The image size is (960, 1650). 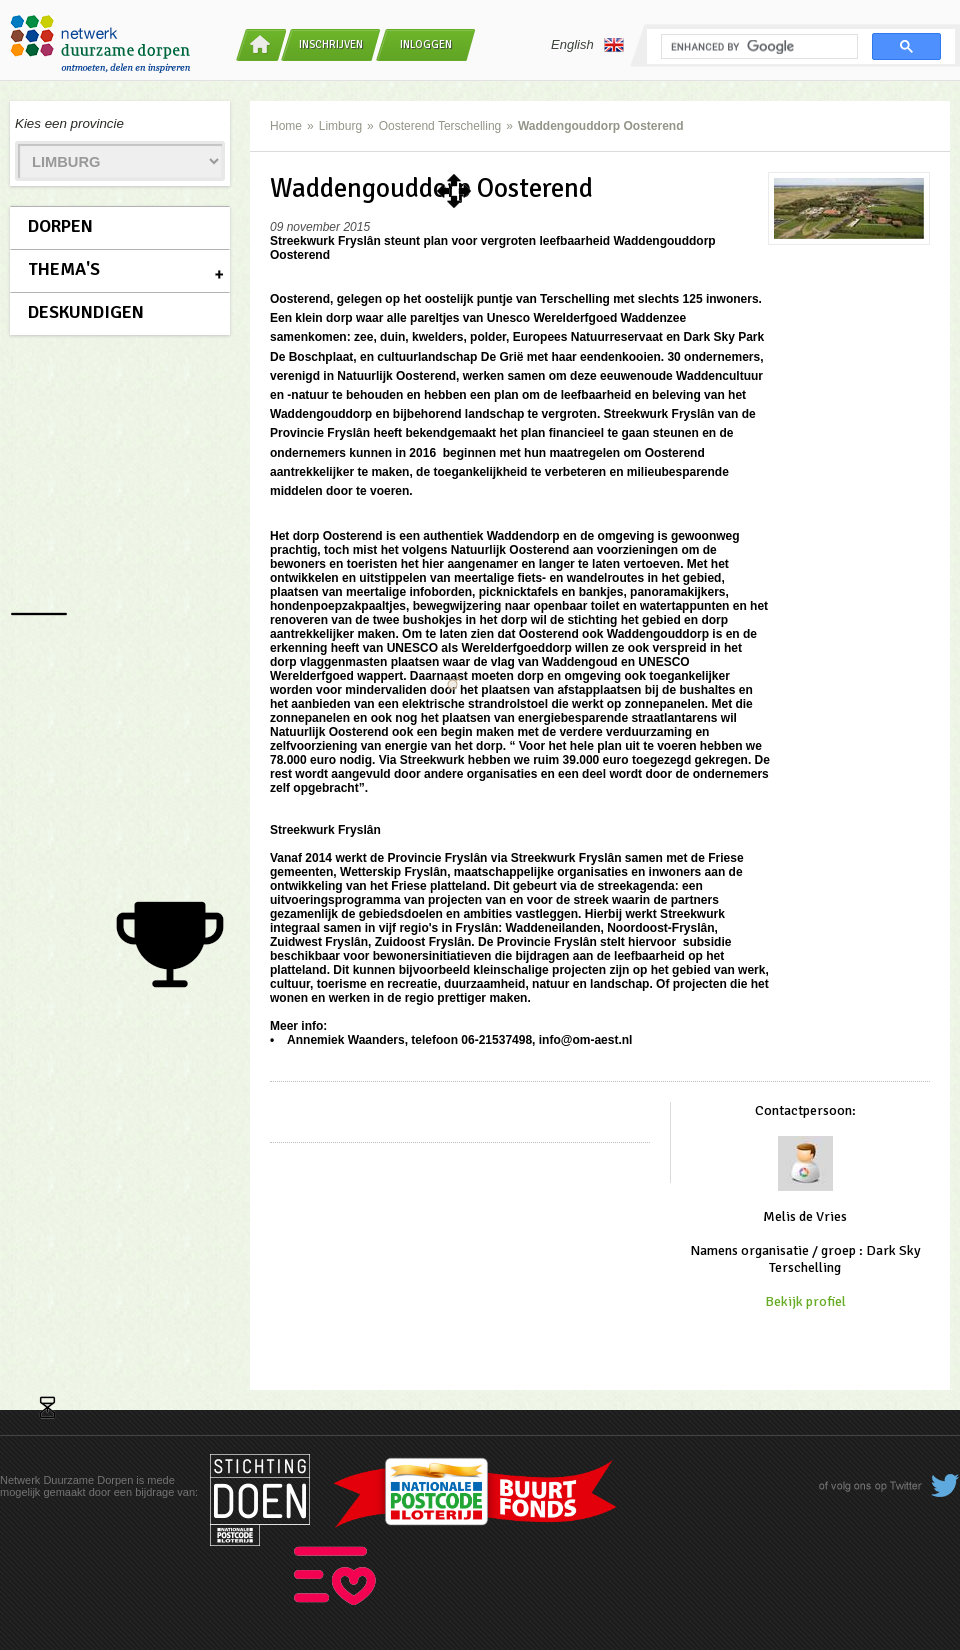 What do you see at coordinates (39, 614) in the screenshot?
I see `decrease quantity or value` at bounding box center [39, 614].